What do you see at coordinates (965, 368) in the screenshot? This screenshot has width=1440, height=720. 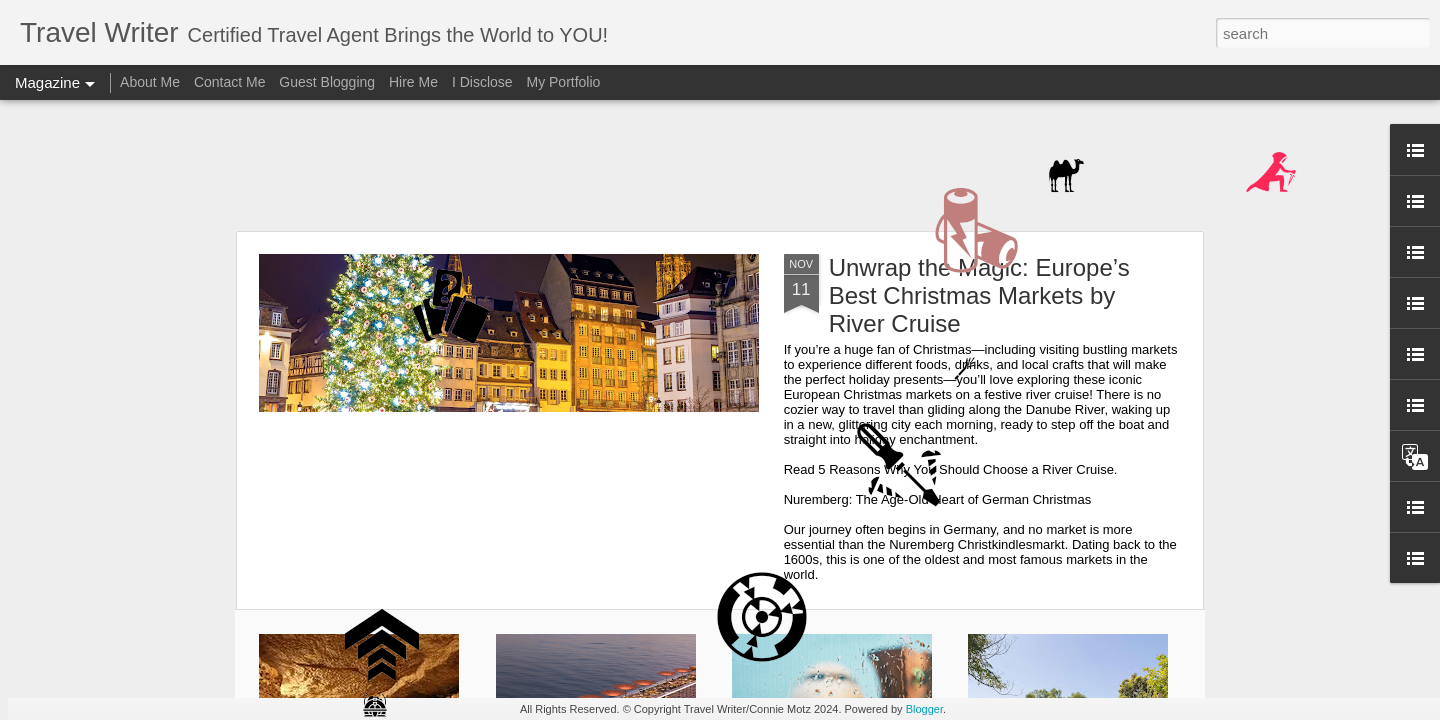 I see `select leek ingredient in cooking game` at bounding box center [965, 368].